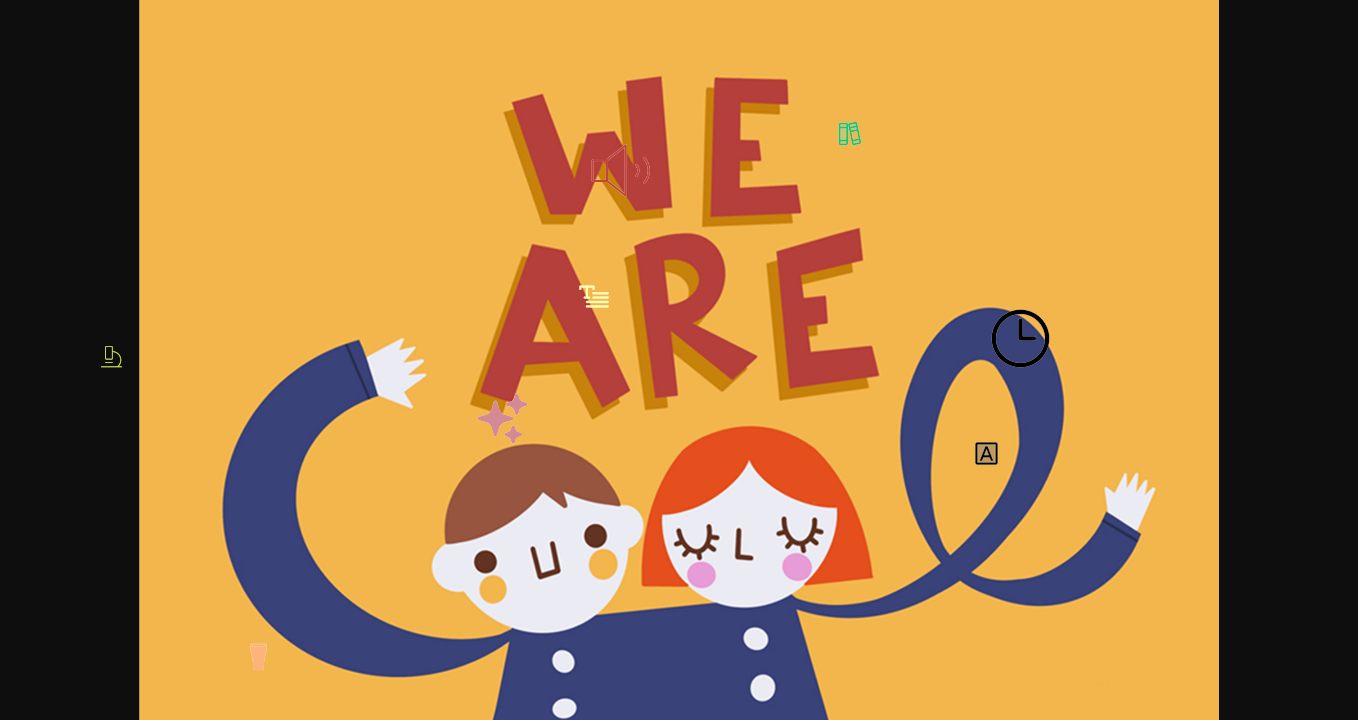 This screenshot has height=720, width=1358. What do you see at coordinates (258, 656) in the screenshot?
I see `view nearby bars or pubs` at bounding box center [258, 656].